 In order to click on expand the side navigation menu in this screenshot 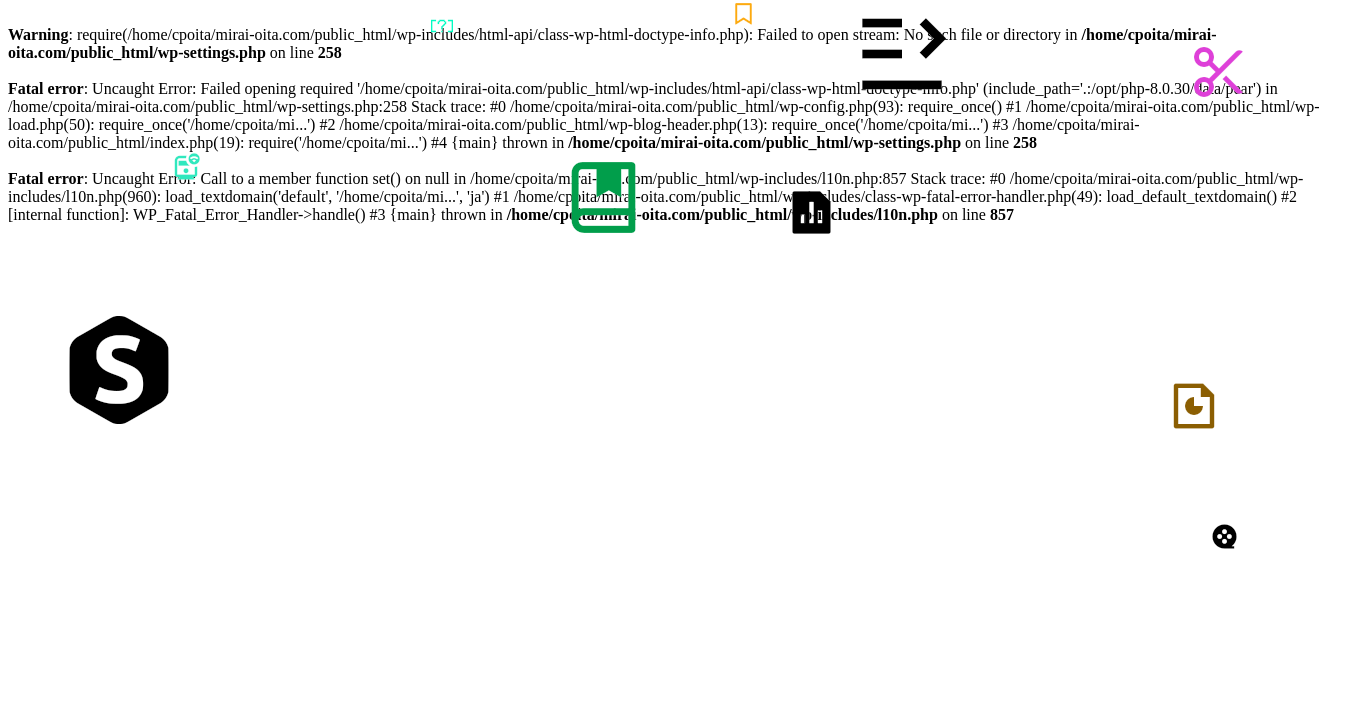, I will do `click(902, 54)`.